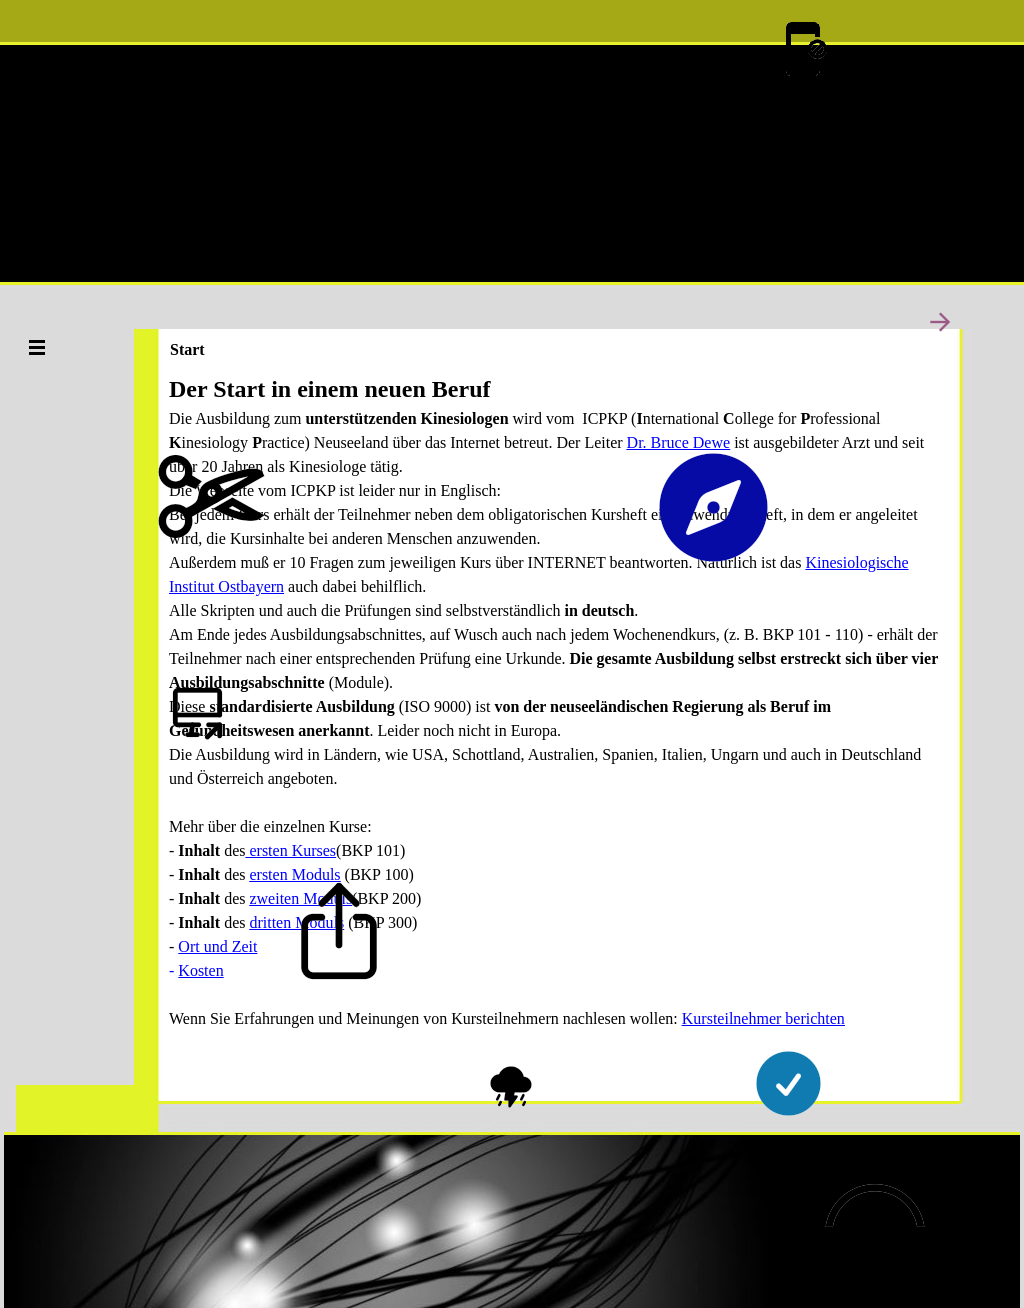 Image resolution: width=1024 pixels, height=1308 pixels. What do you see at coordinates (511, 1087) in the screenshot?
I see `indicates thunderstorm weather conditions` at bounding box center [511, 1087].